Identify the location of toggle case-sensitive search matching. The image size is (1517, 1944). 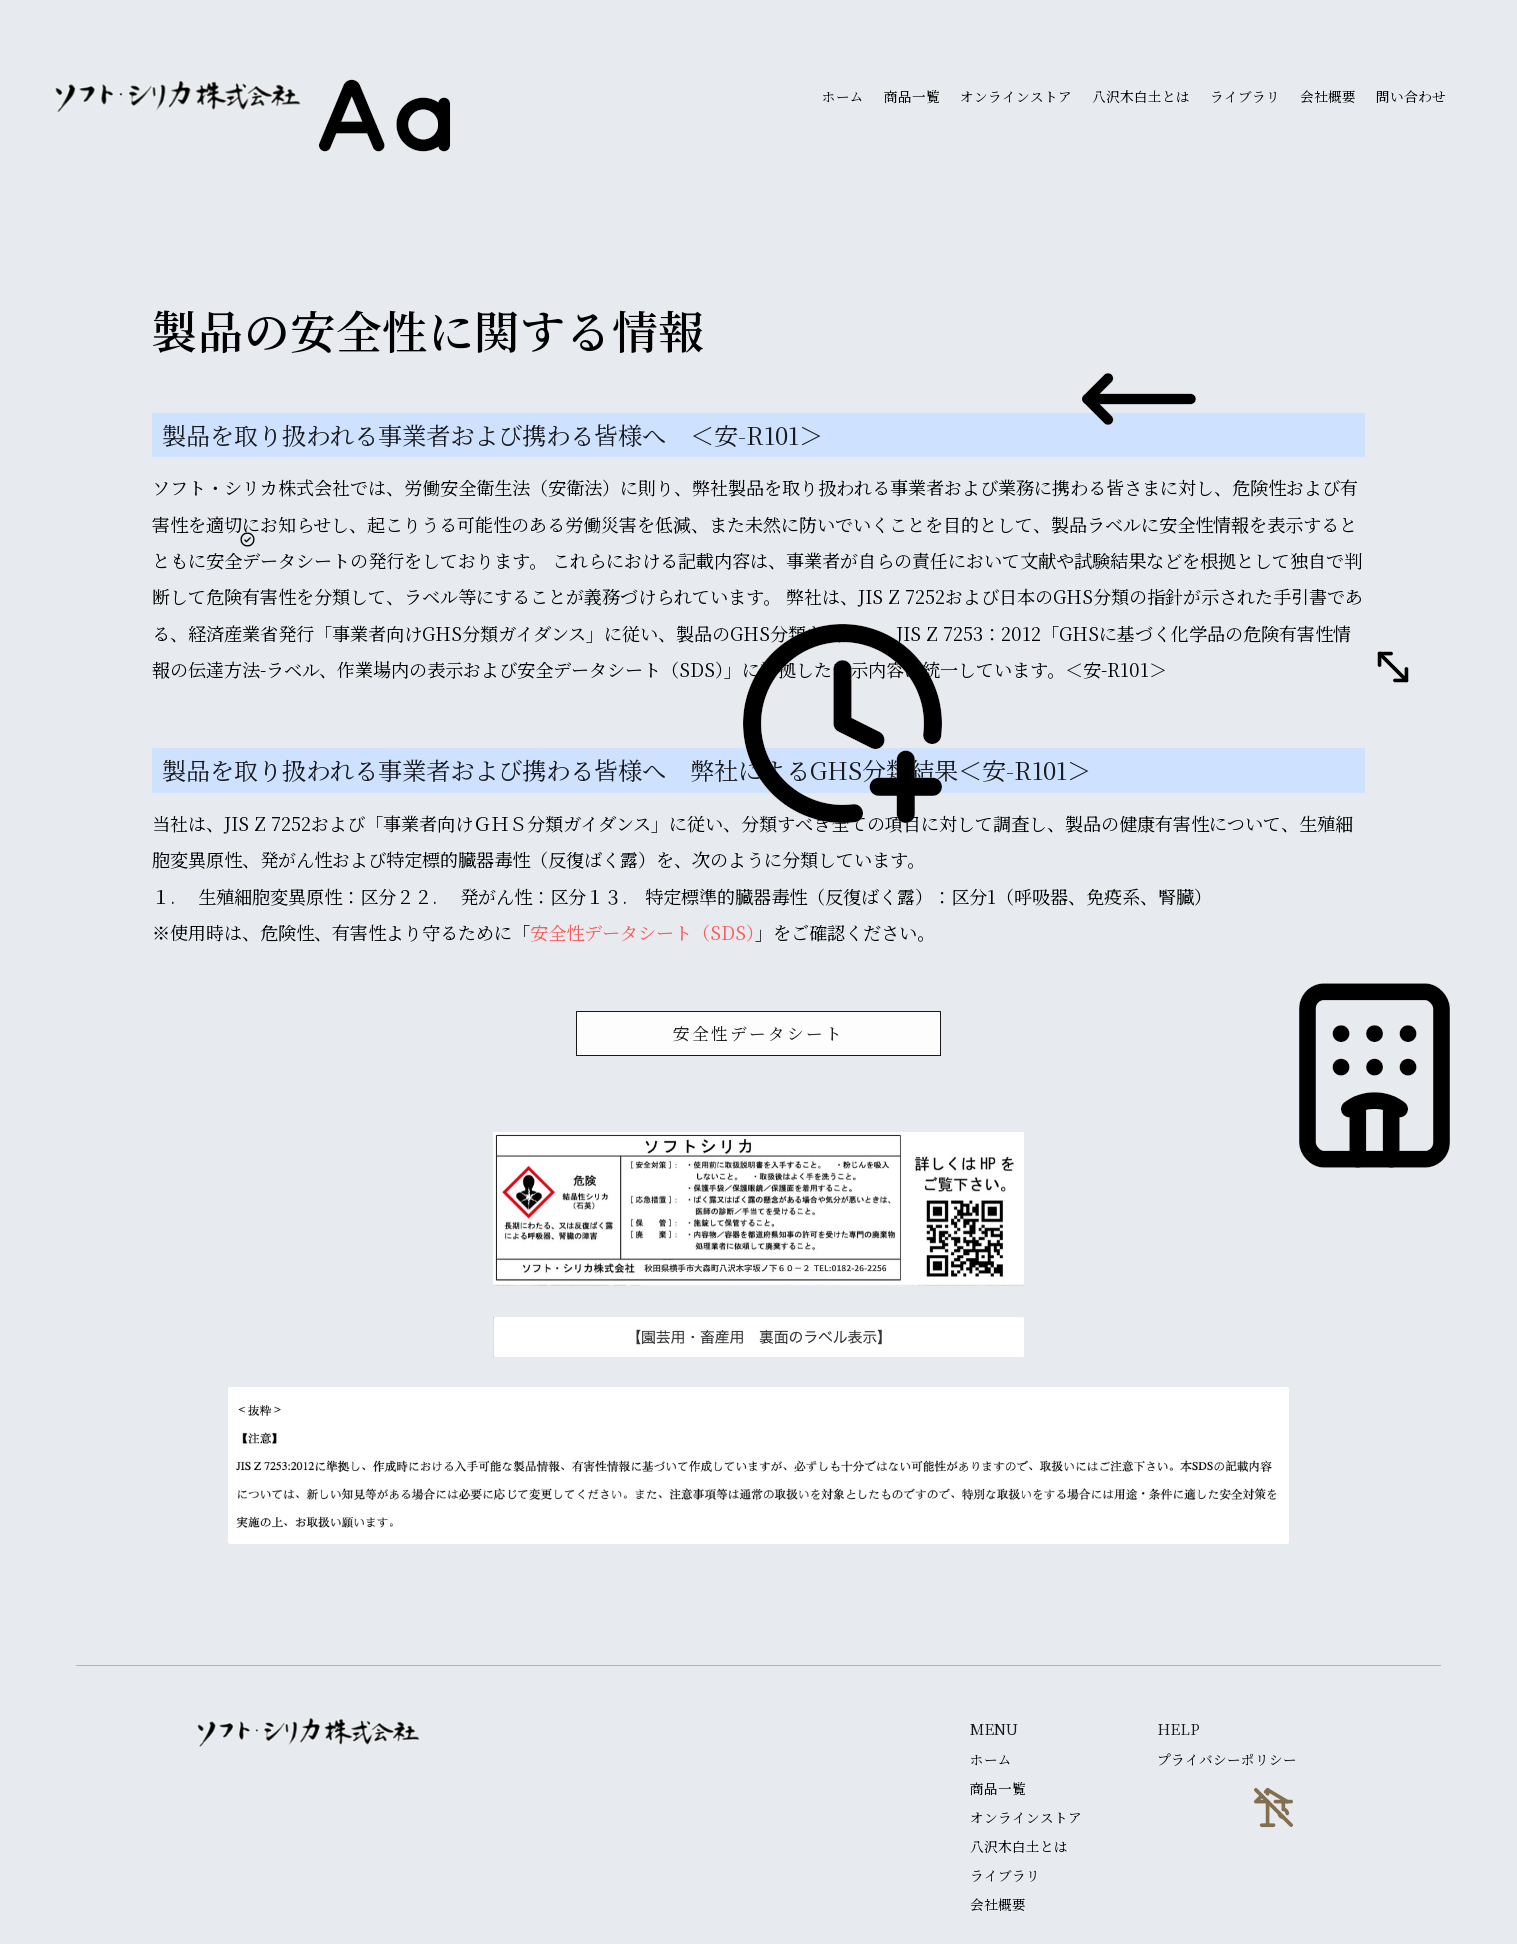
(384, 121).